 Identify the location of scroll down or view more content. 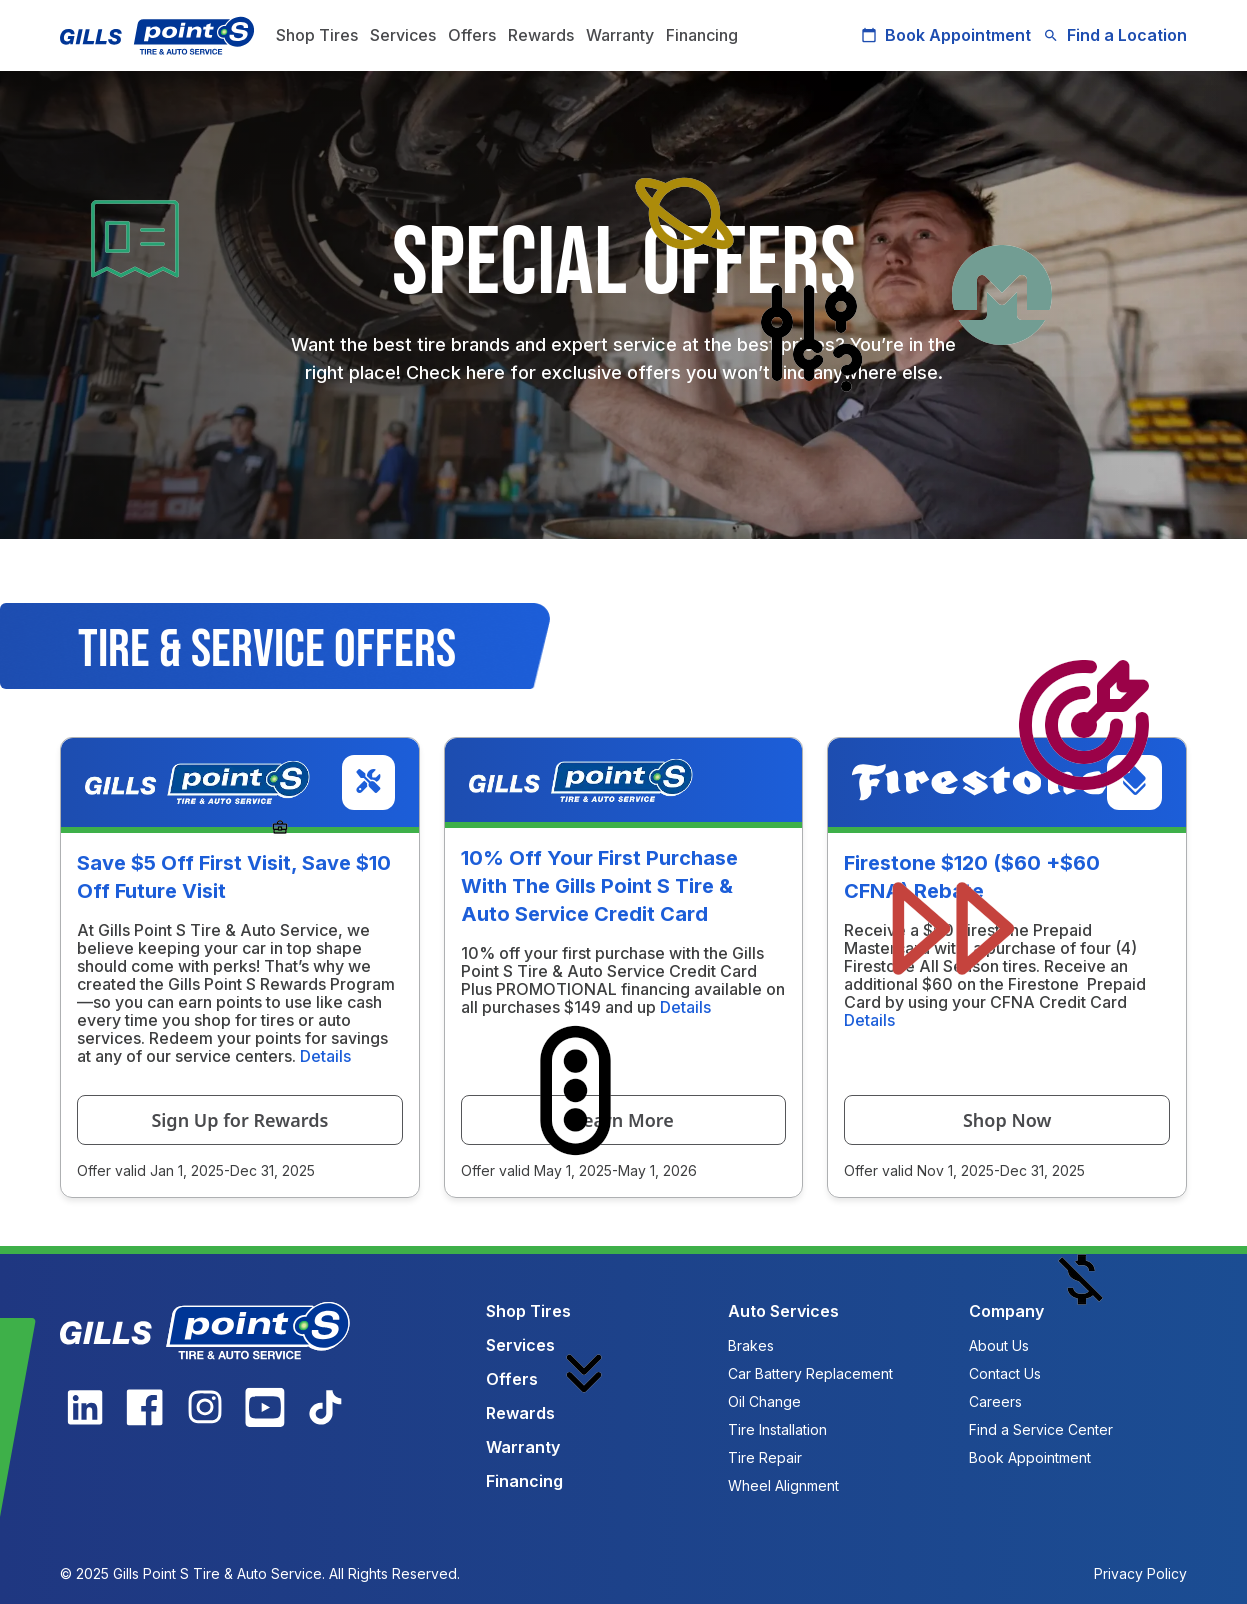
(584, 1372).